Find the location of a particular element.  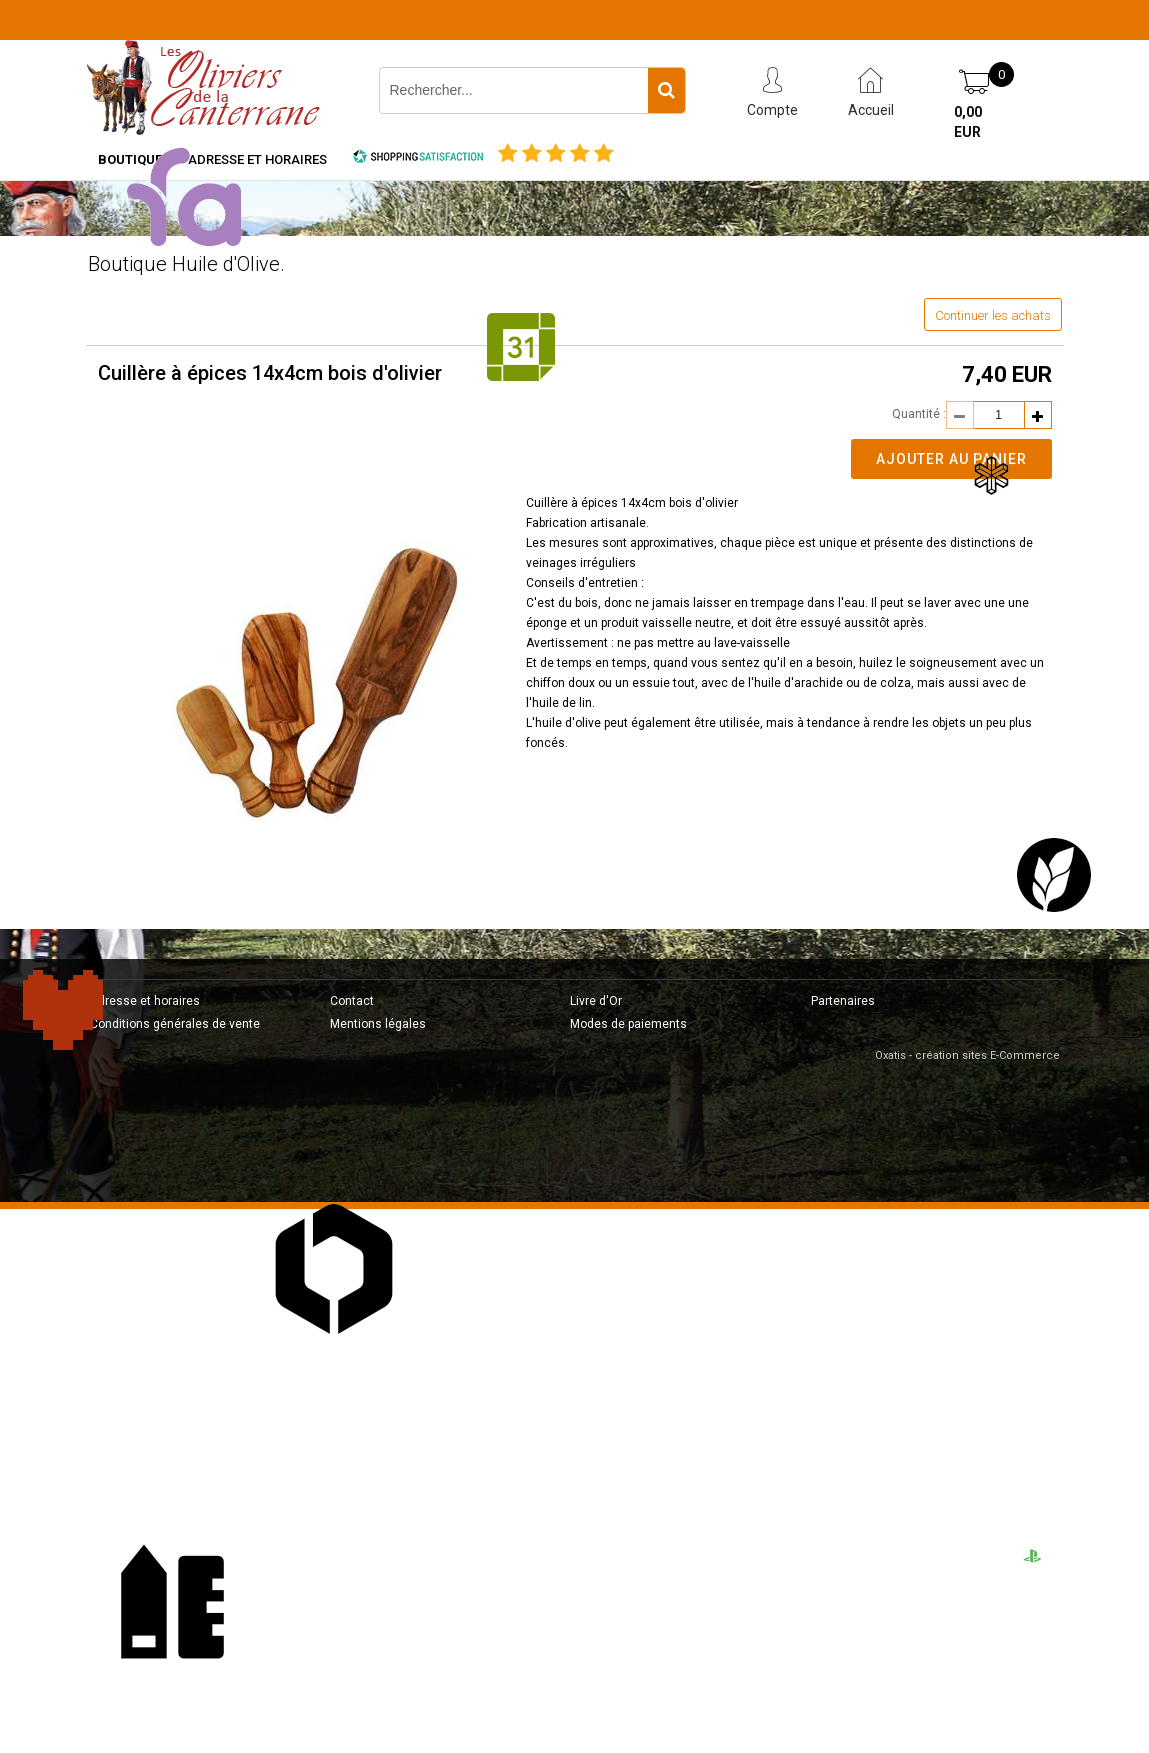

open google calendar is located at coordinates (521, 347).